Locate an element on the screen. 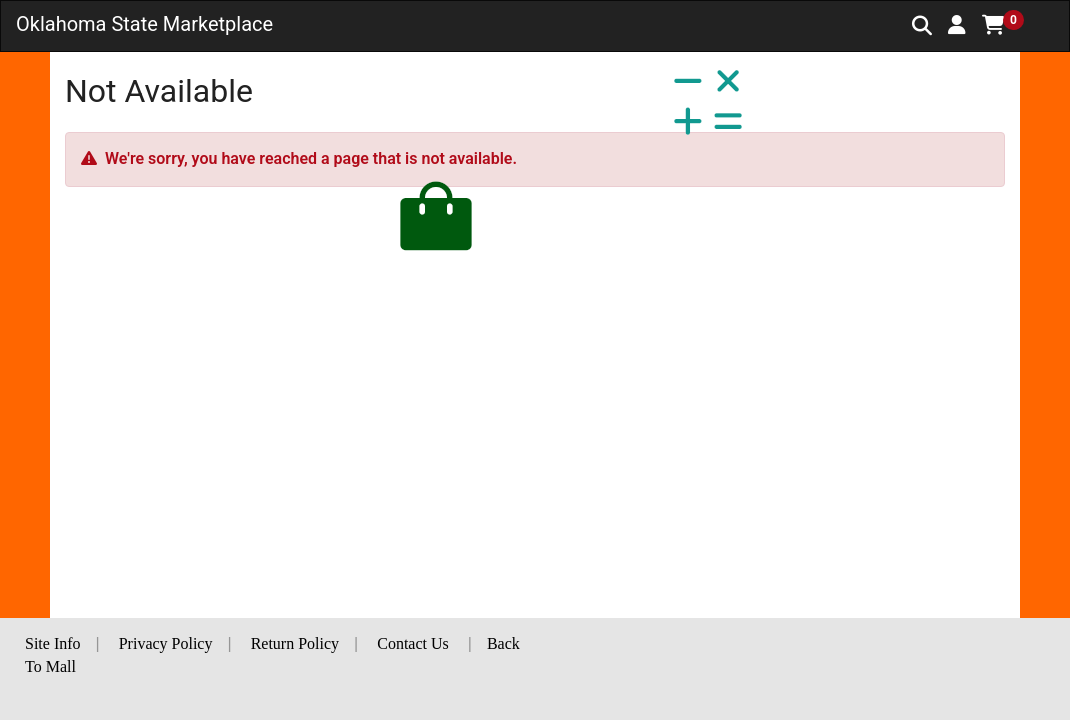 This screenshot has height=720, width=1070. open calculator or math tools is located at coordinates (708, 101).